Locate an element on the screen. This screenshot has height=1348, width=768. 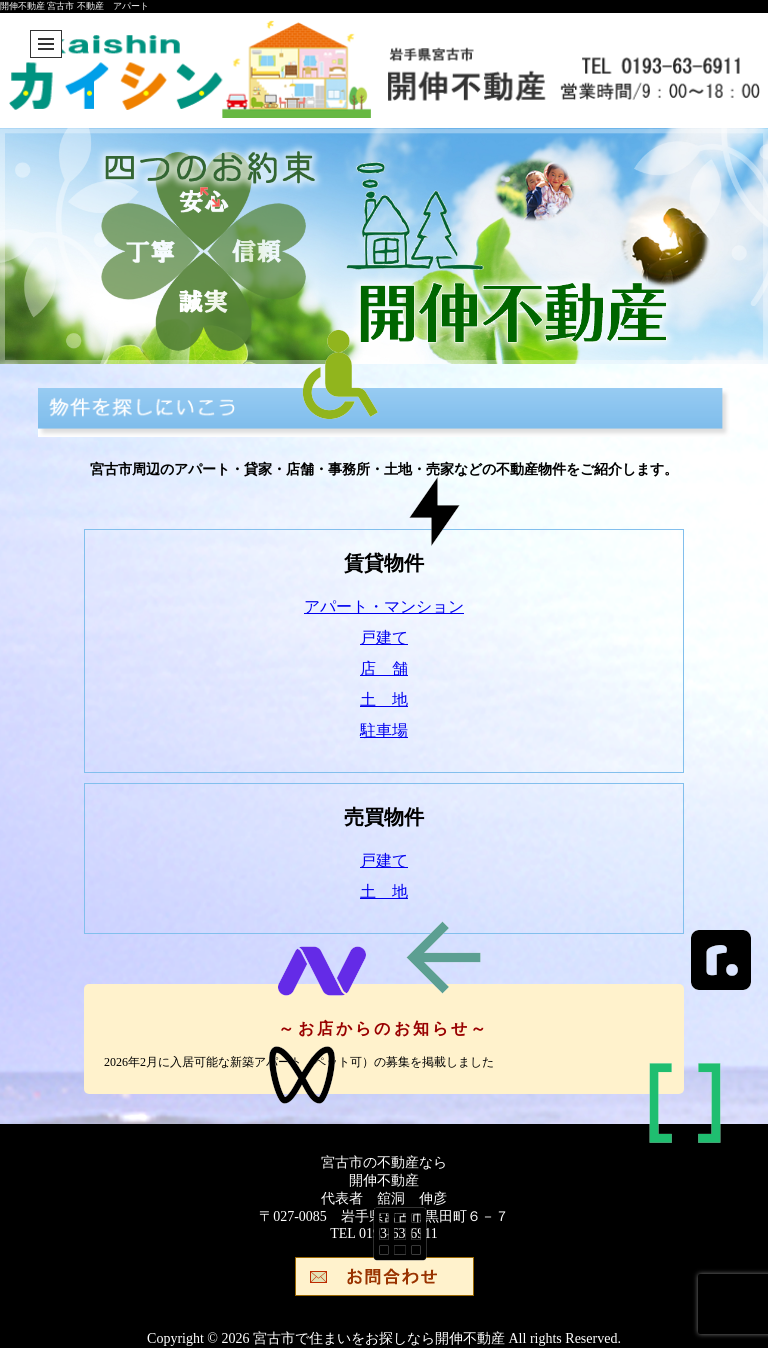
go back to the previous screen is located at coordinates (443, 957).